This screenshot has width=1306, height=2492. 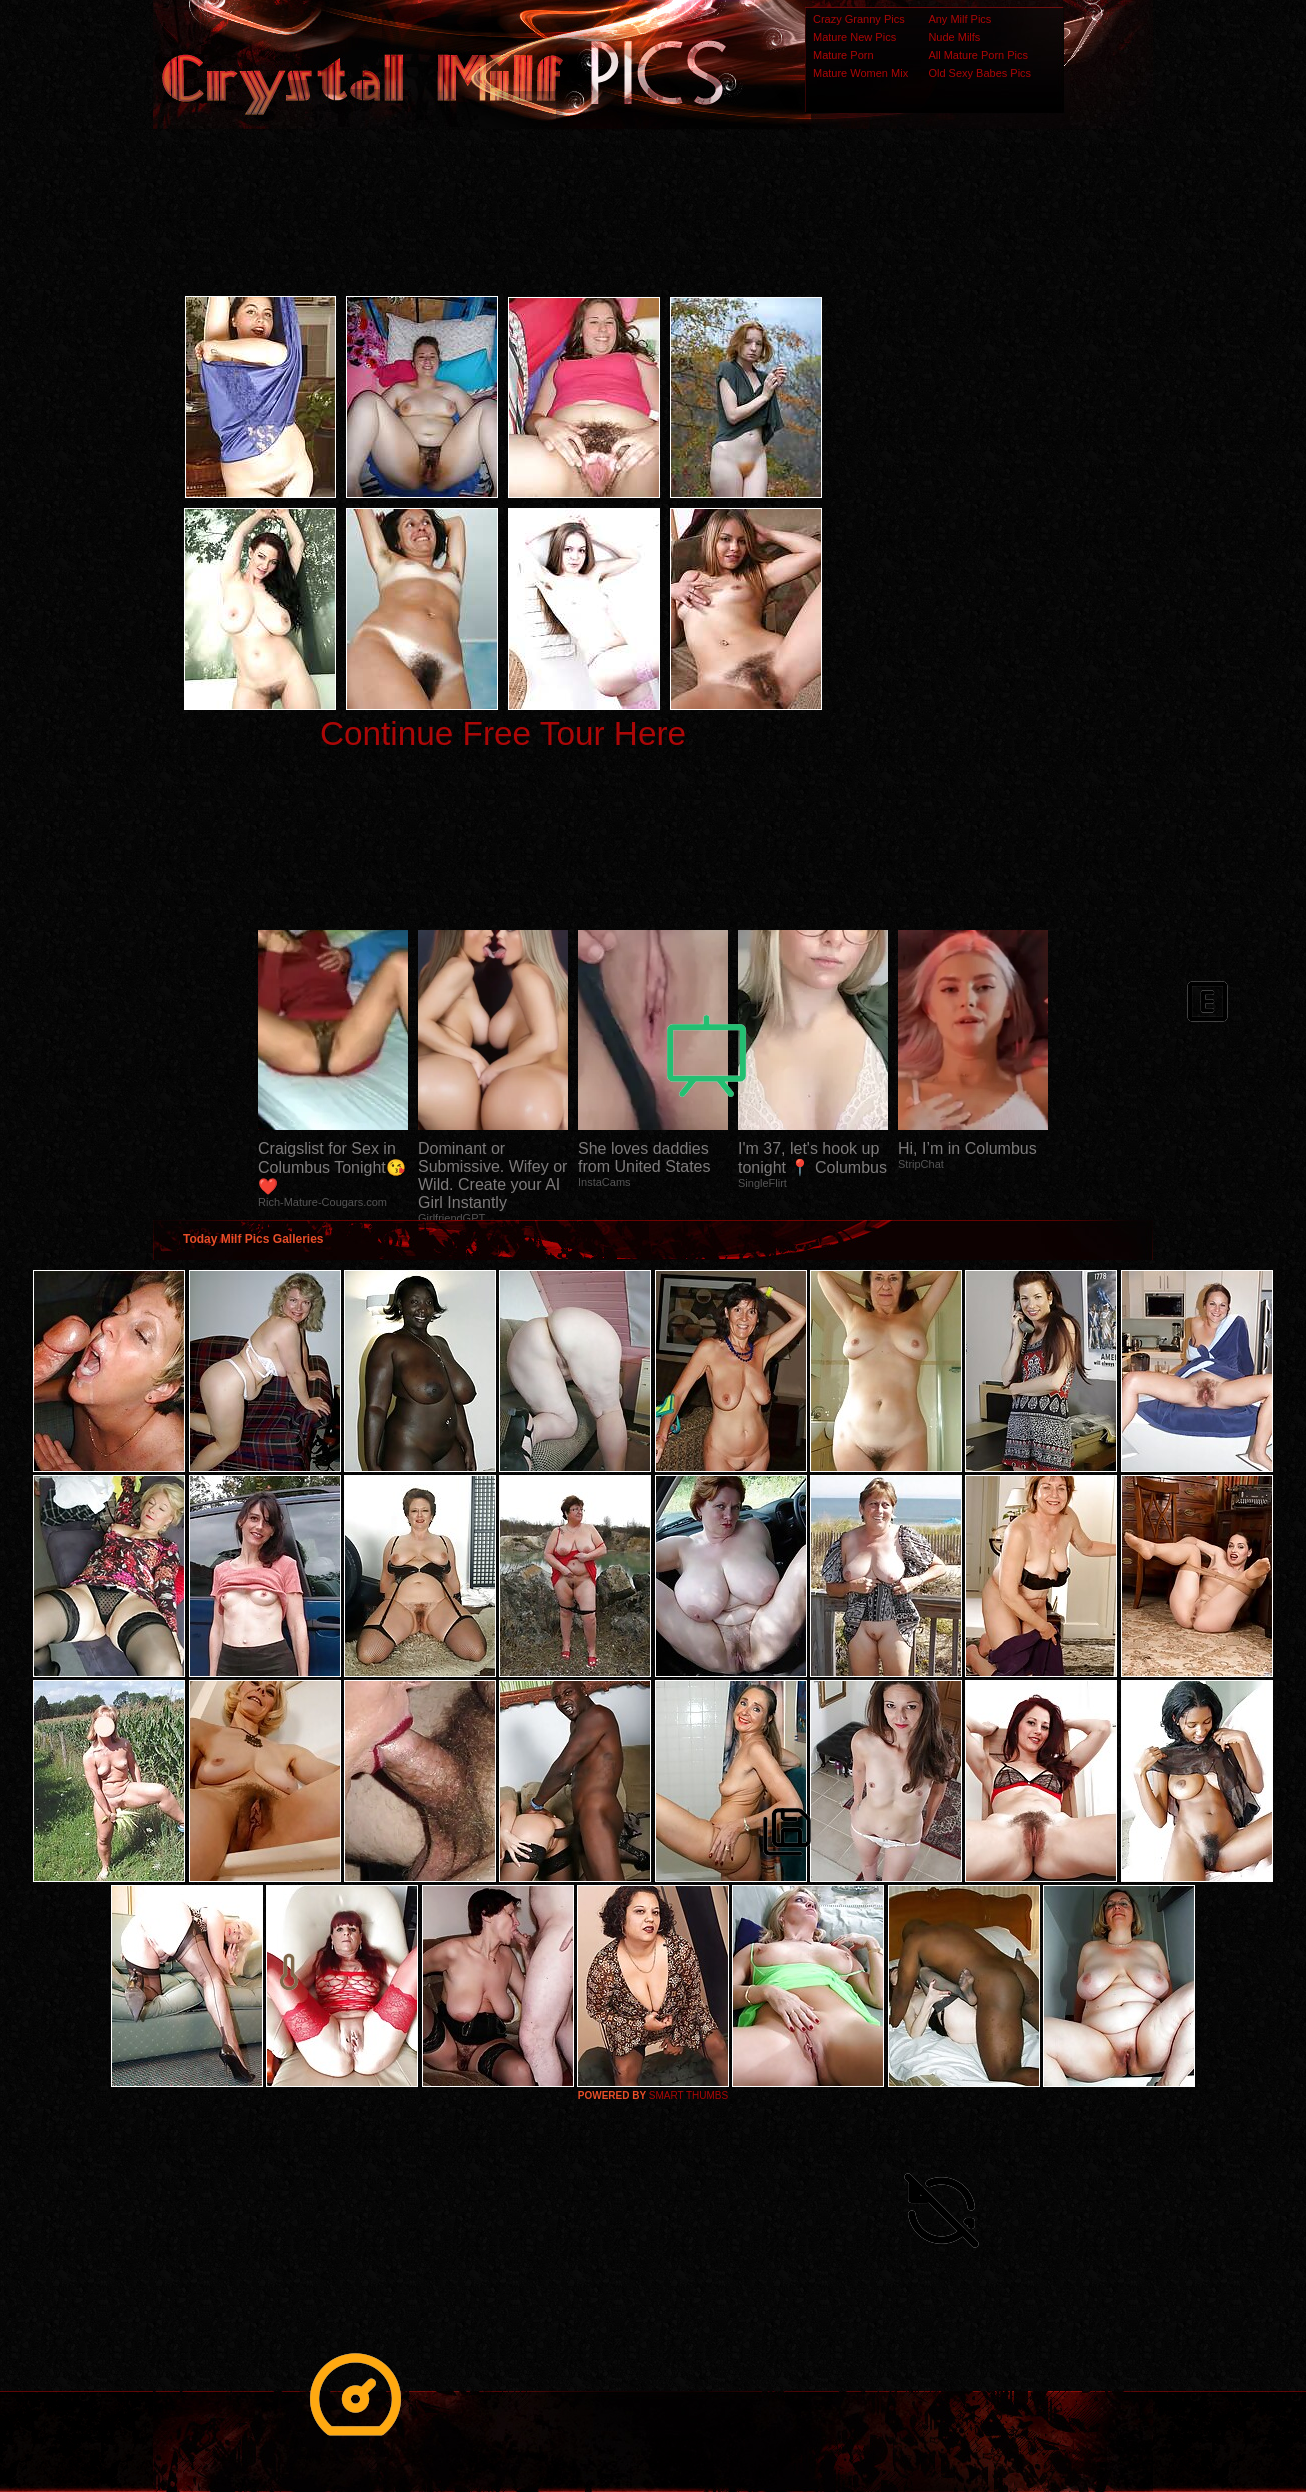 I want to click on refresh or sync is disabled, so click(x=941, y=2210).